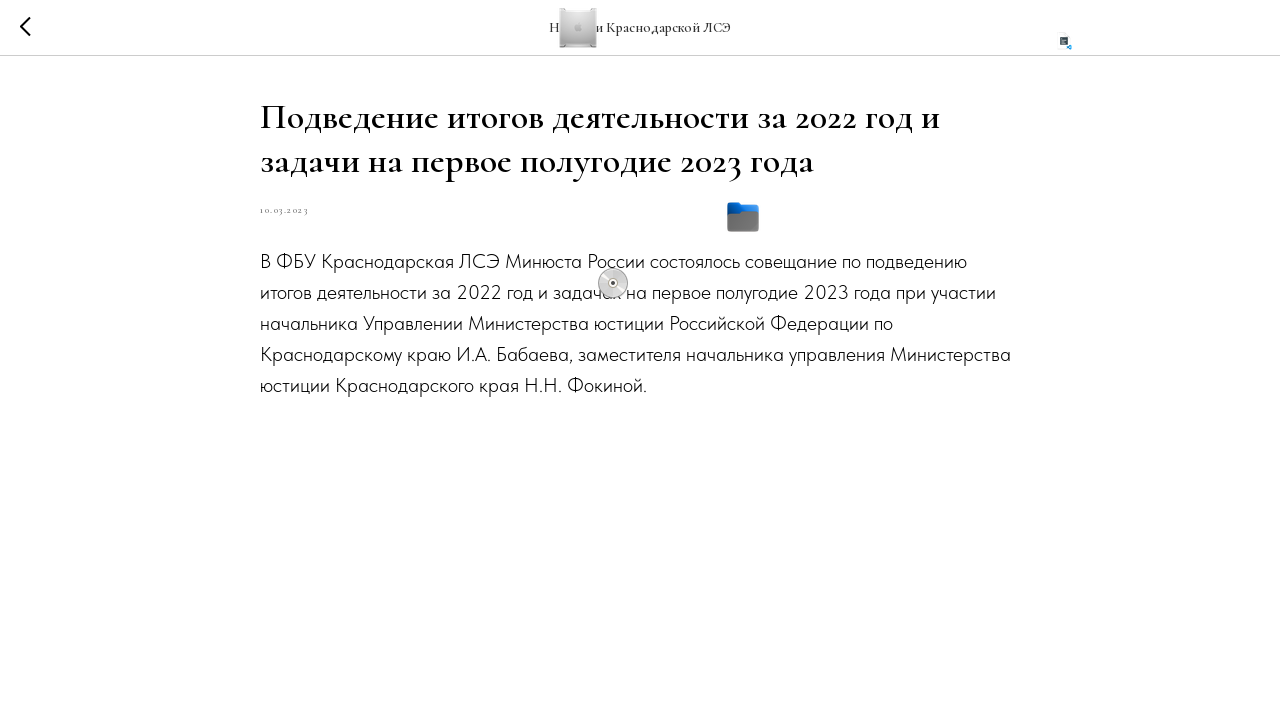 This screenshot has width=1280, height=720. I want to click on indicates mac pro desktop computer in system settings, so click(578, 28).